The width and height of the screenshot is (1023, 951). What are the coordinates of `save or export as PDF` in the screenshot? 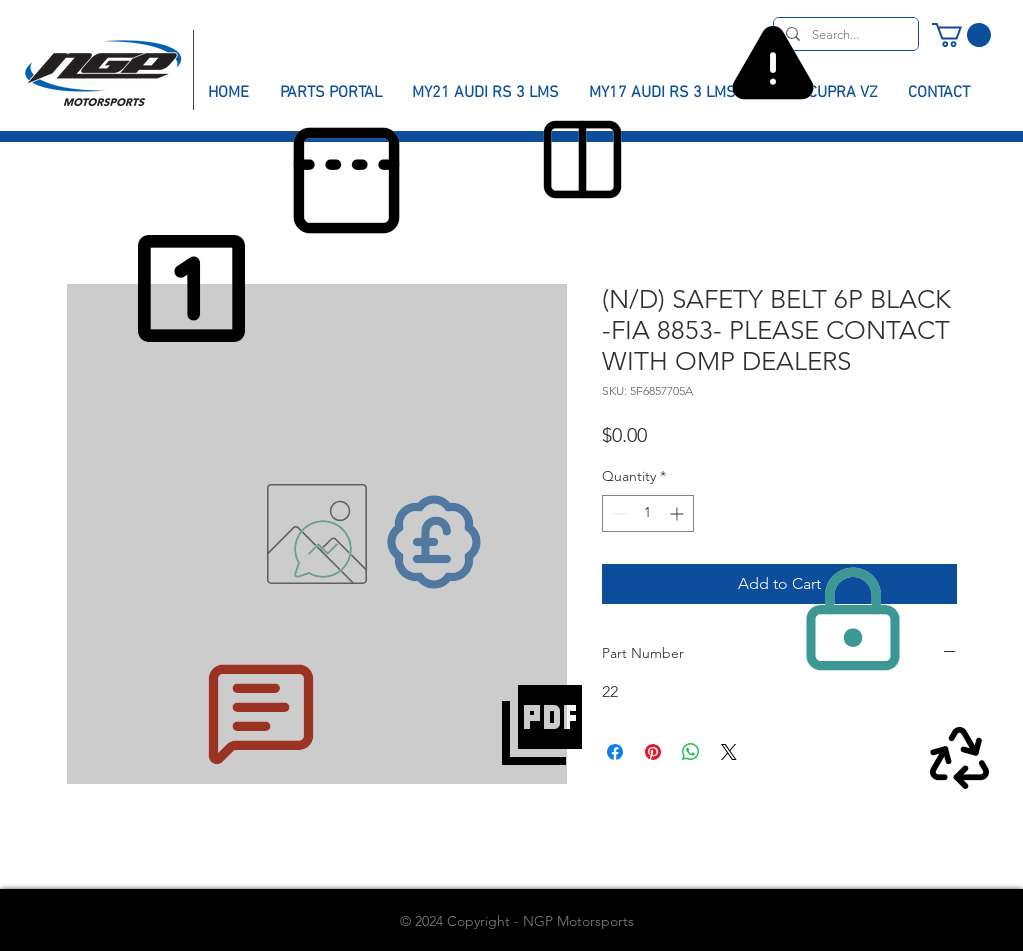 It's located at (542, 725).